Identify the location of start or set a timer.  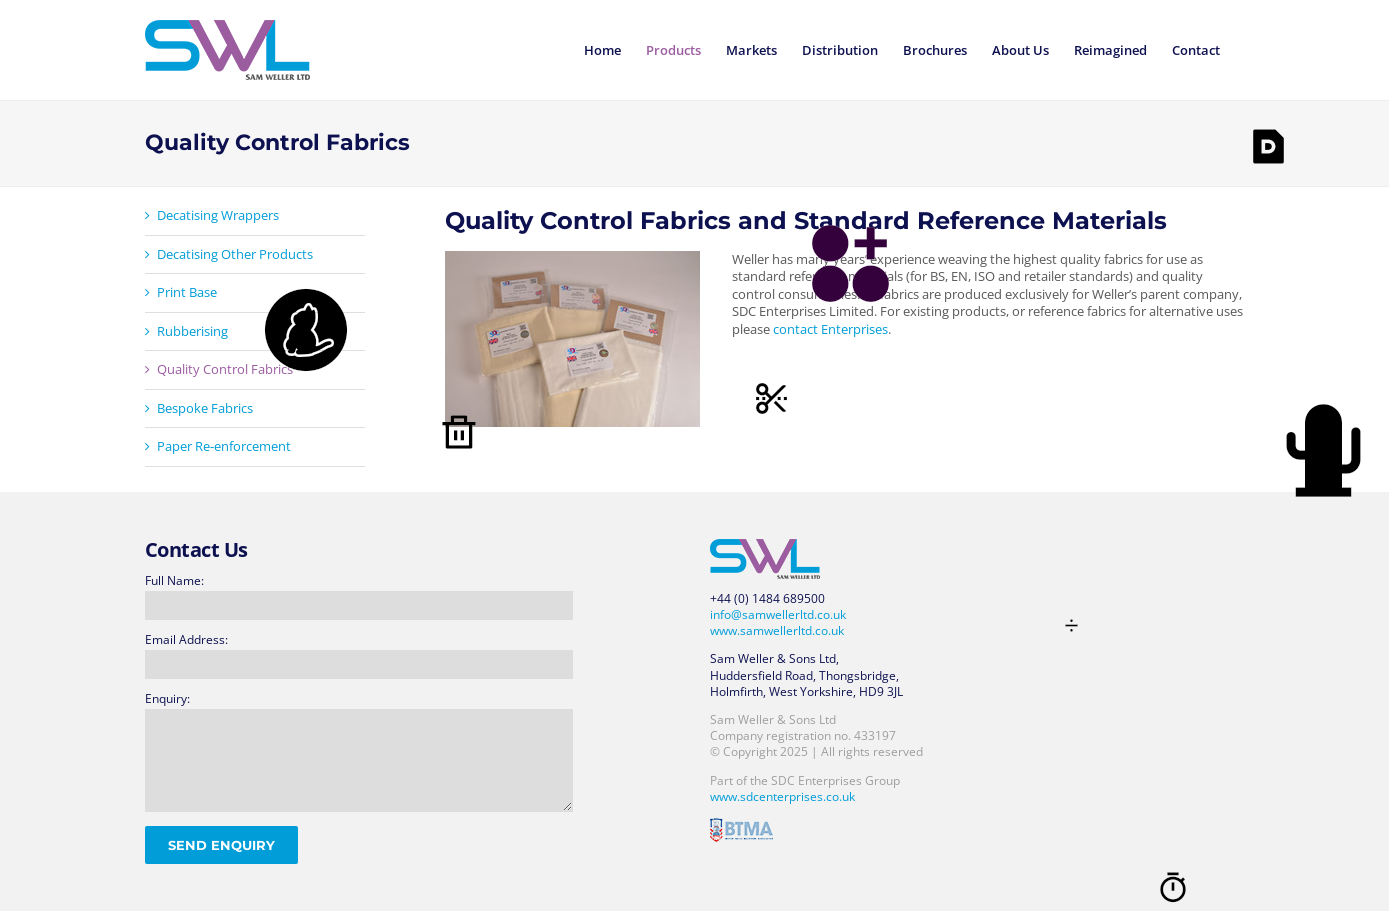
(1173, 888).